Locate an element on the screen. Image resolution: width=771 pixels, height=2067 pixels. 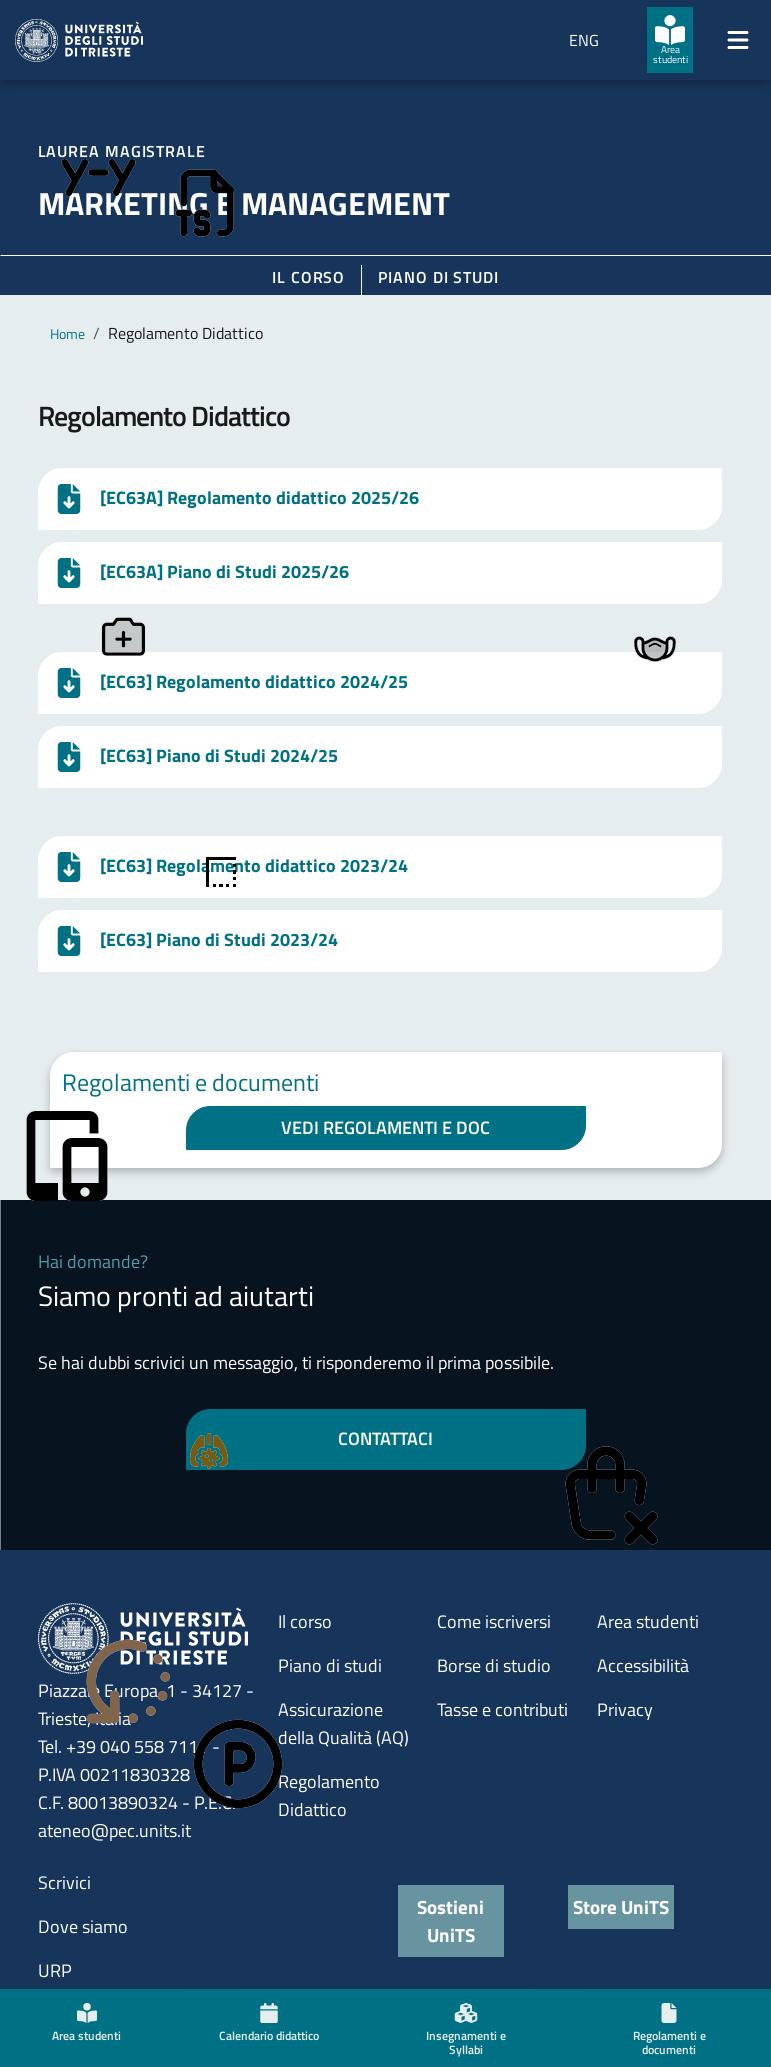
add a new photo is located at coordinates (123, 637).